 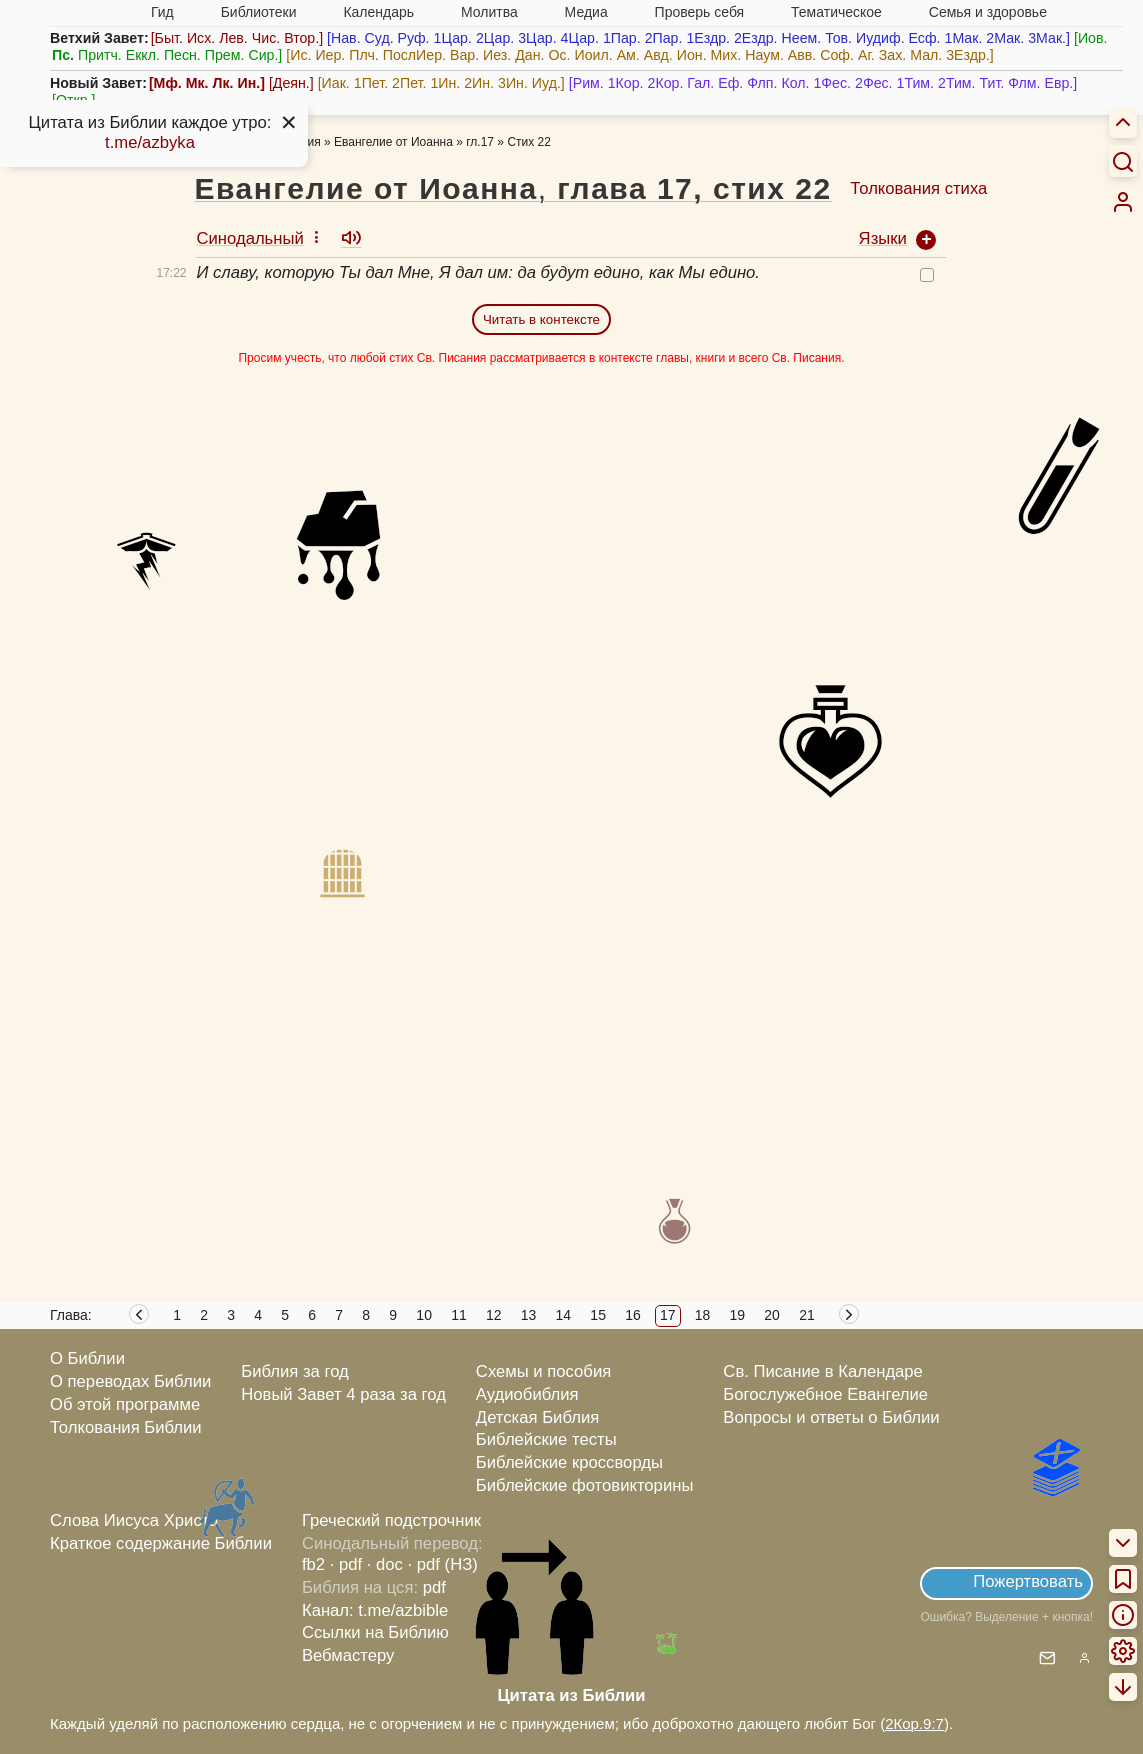 I want to click on access spell book or magic abilities, so click(x=146, y=560).